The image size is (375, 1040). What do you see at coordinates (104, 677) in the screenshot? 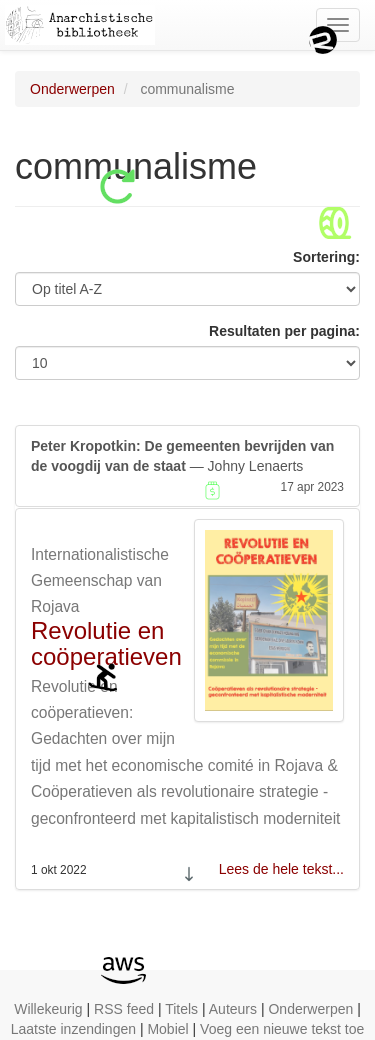
I see `access snowboarding or winter sports content` at bounding box center [104, 677].